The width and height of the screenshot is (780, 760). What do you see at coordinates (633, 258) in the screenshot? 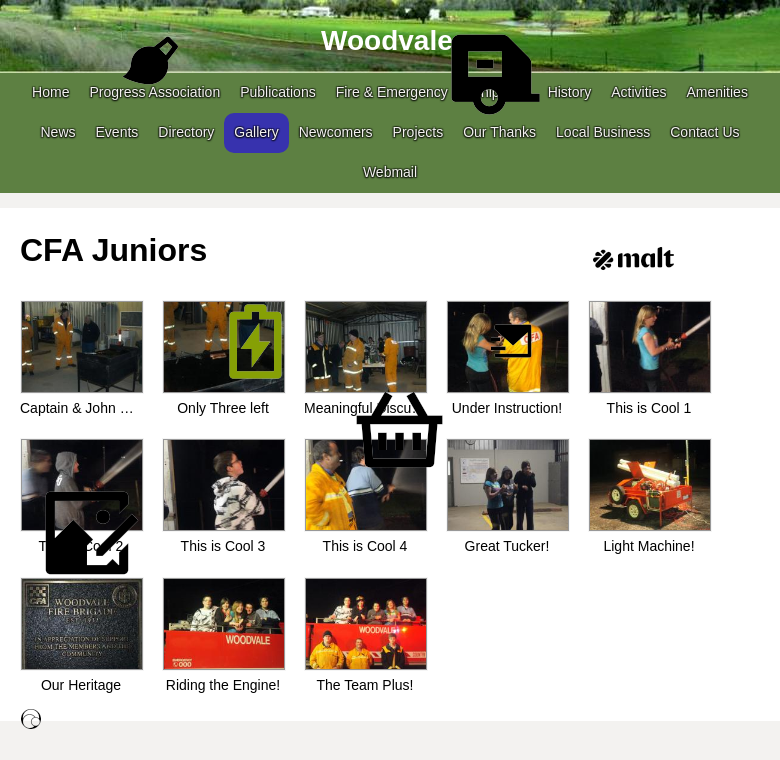
I see `visit malt freelancer platform` at bounding box center [633, 258].